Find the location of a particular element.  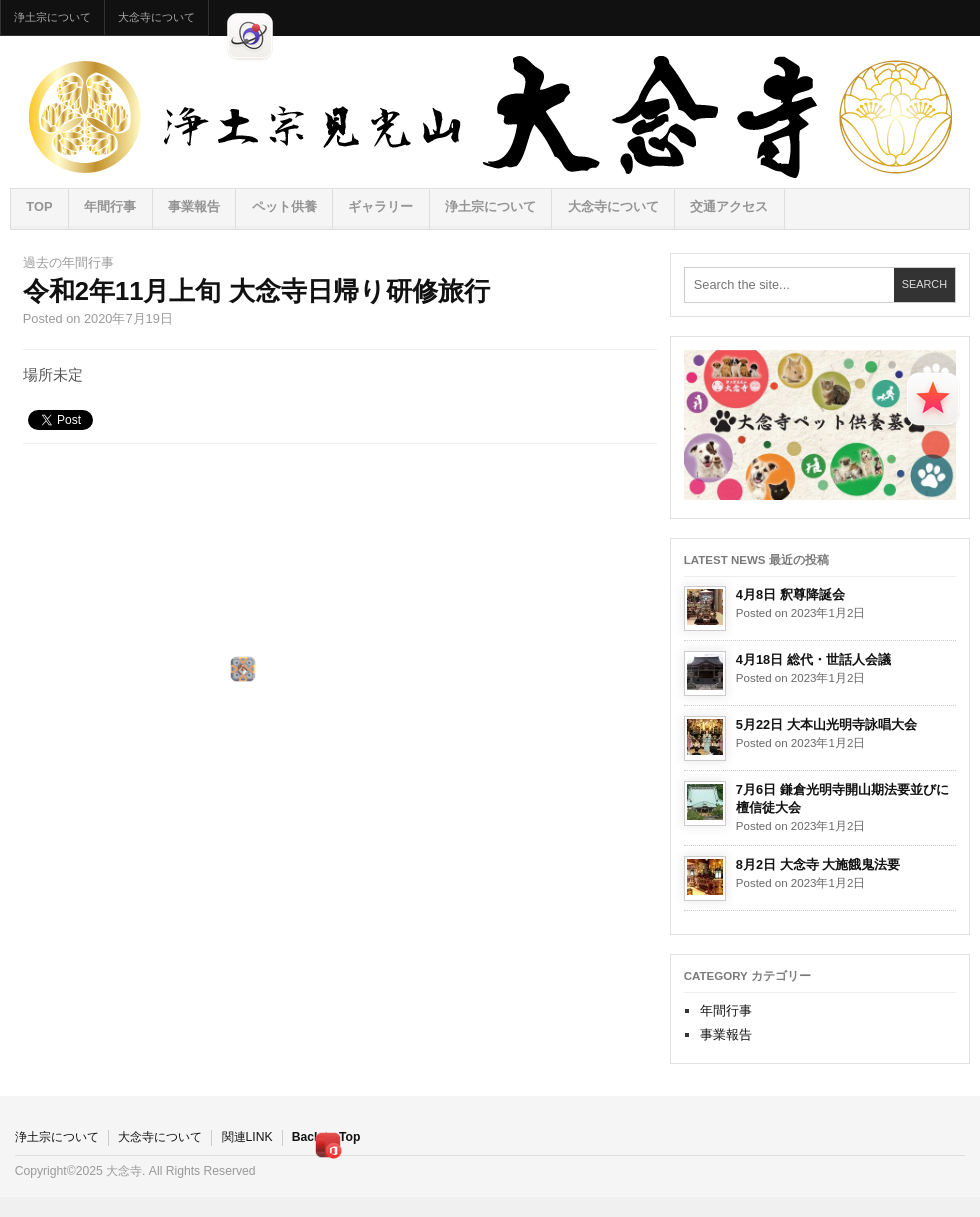

open microsoft office suite is located at coordinates (328, 1145).